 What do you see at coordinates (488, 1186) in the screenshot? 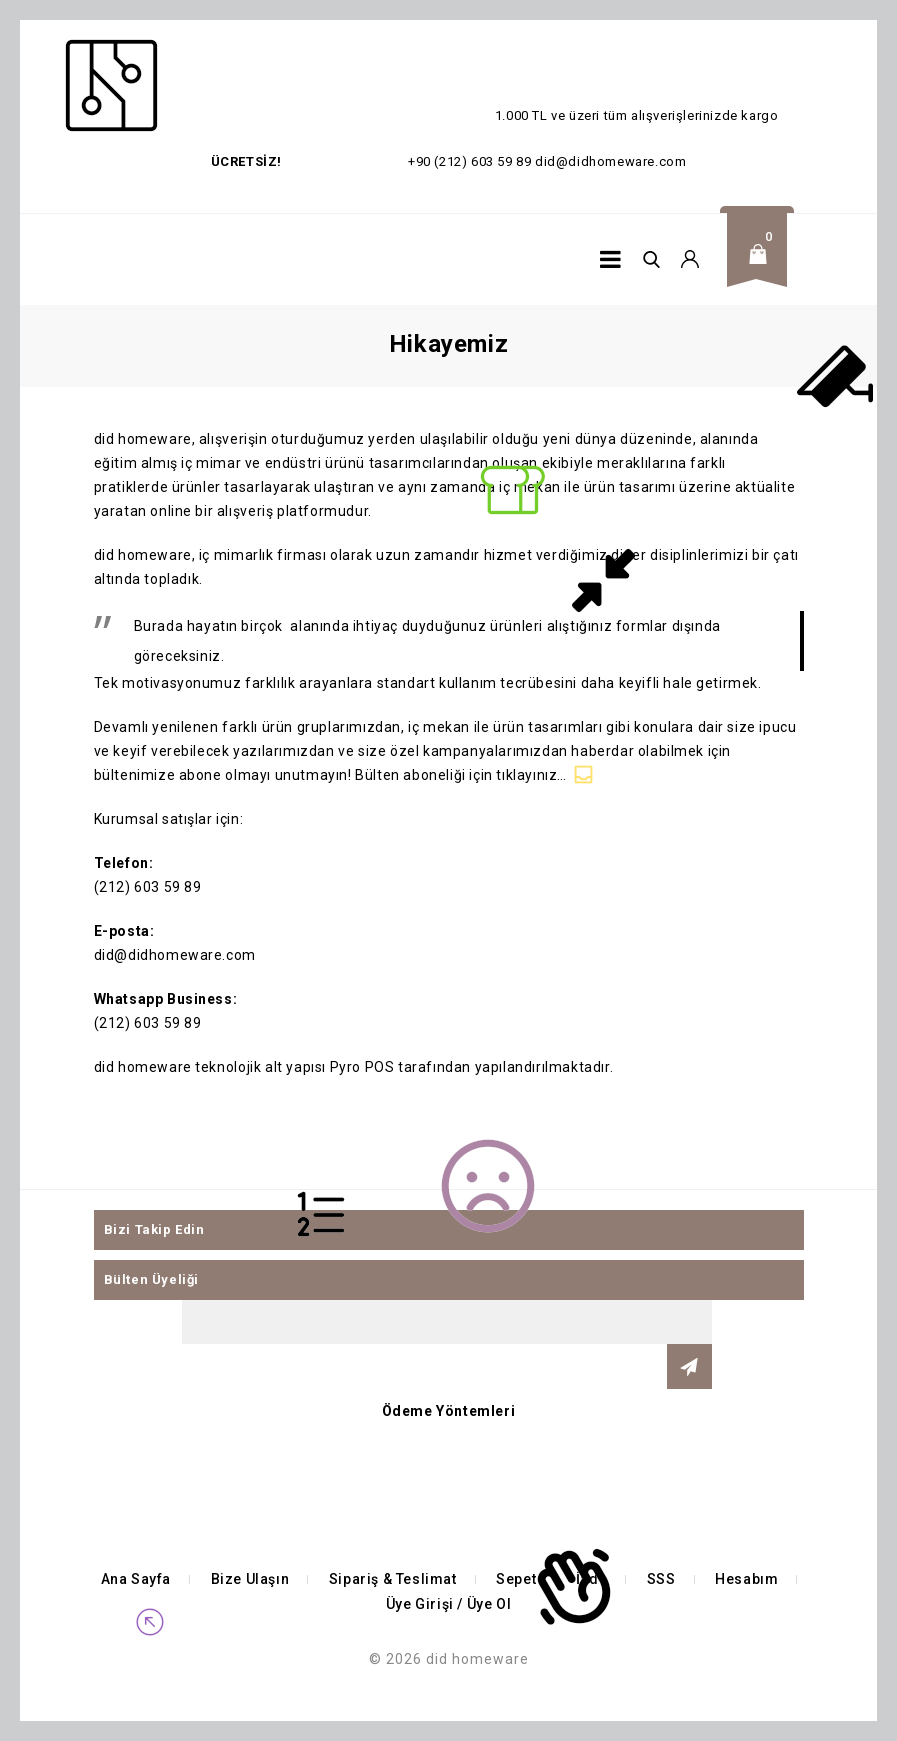
I see `indicate negative feedback or dissatisfaction` at bounding box center [488, 1186].